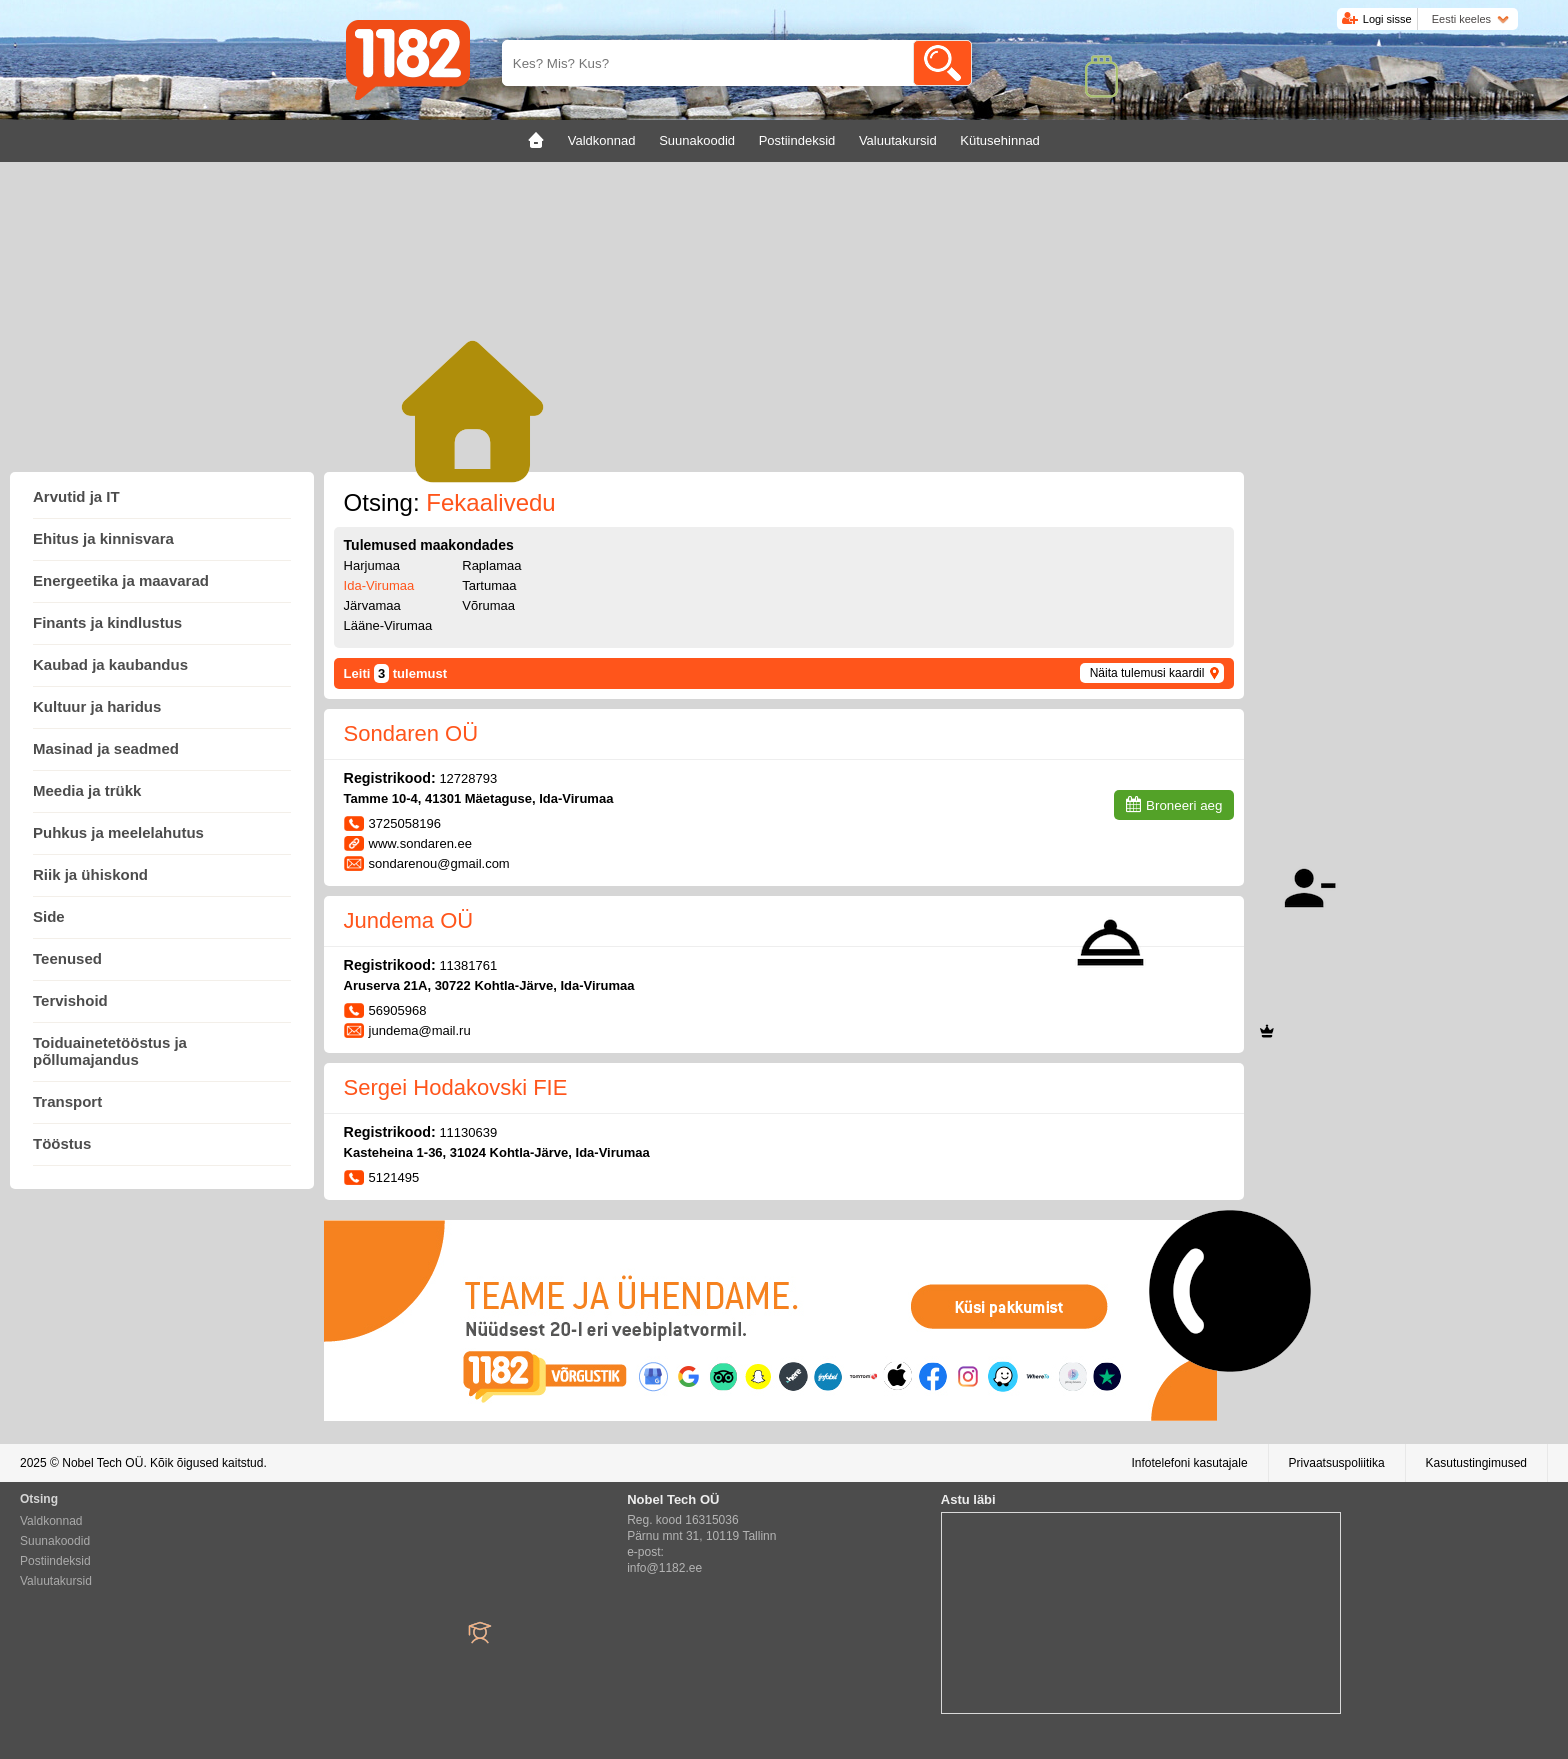  Describe the element at coordinates (480, 1633) in the screenshot. I see `view student profile or account` at that location.